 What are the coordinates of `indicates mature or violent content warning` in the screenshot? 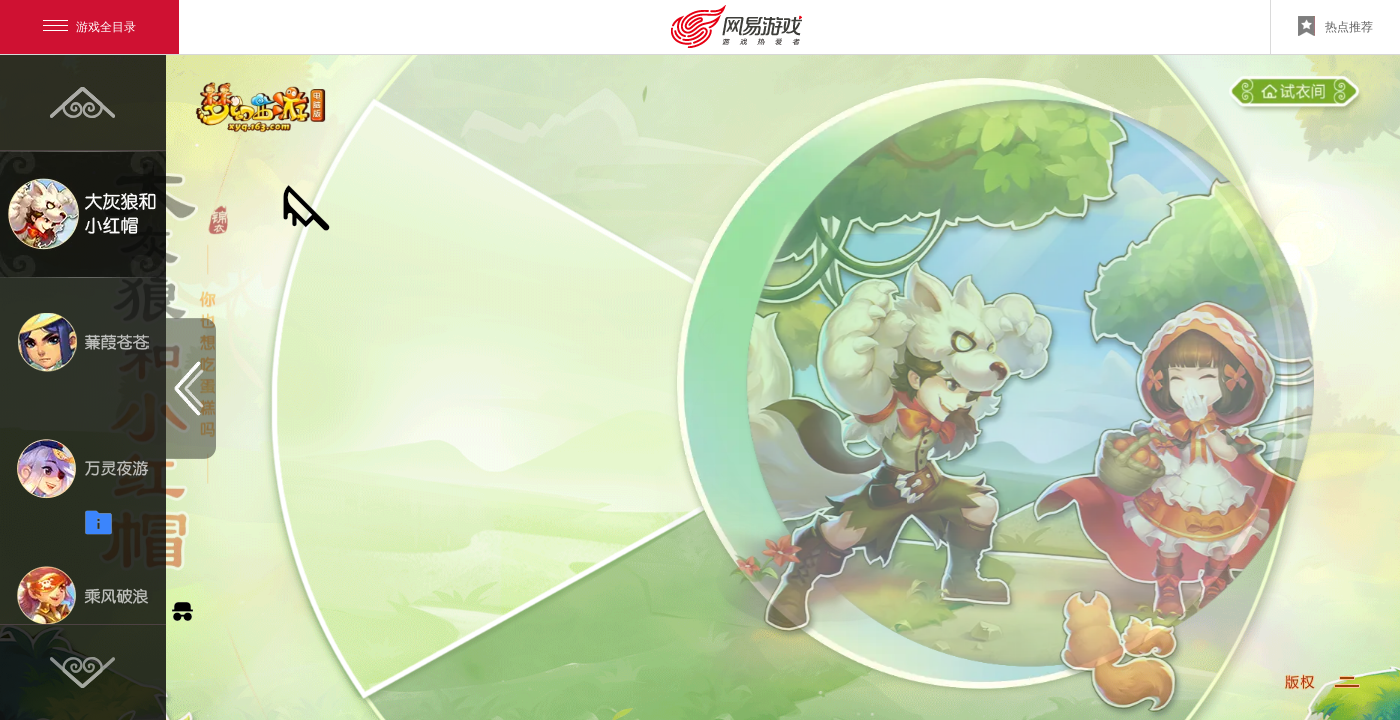 It's located at (305, 208).